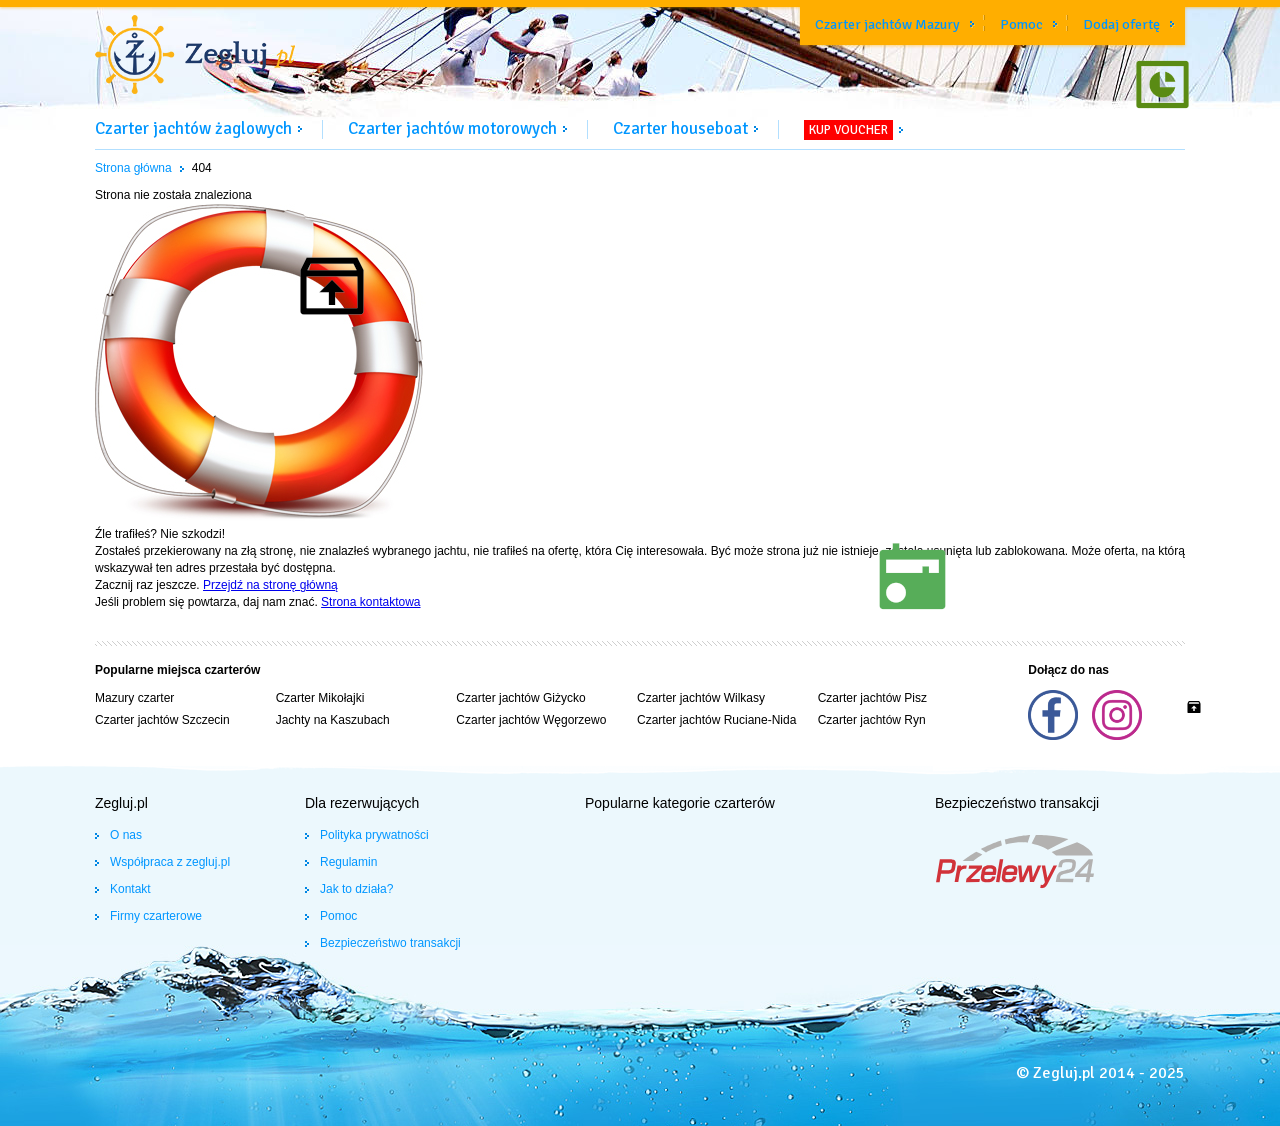 The width and height of the screenshot is (1280, 1126). I want to click on listen to radio or audio broadcasts, so click(912, 579).